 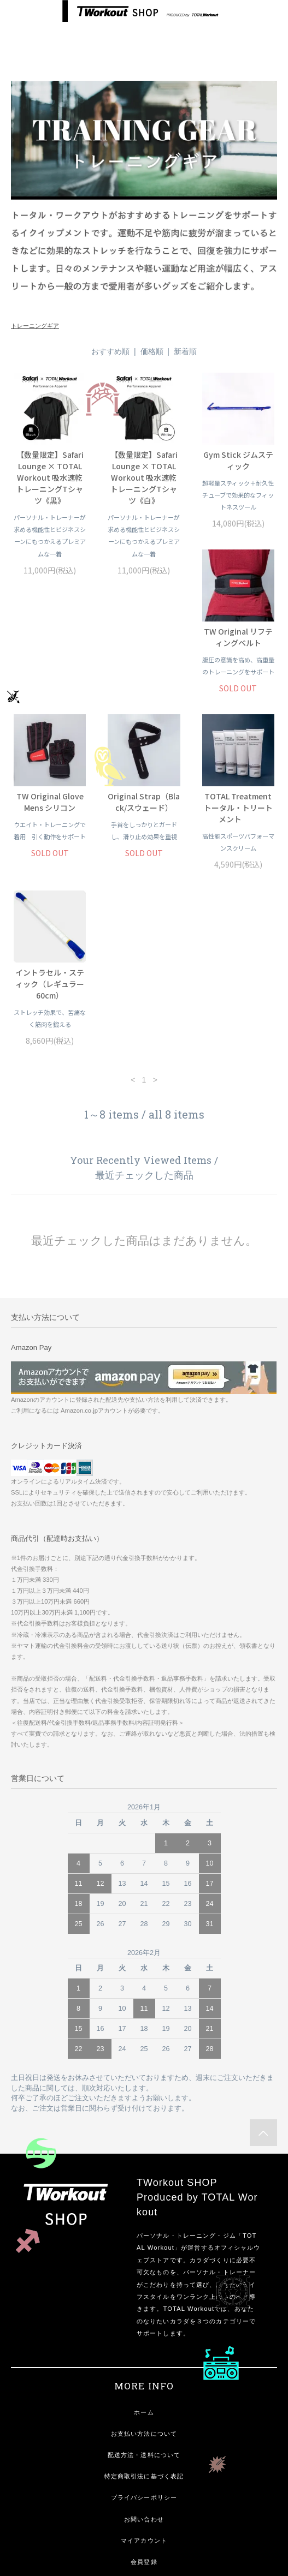 I want to click on spearfishing activity or game mode, so click(x=13, y=697).